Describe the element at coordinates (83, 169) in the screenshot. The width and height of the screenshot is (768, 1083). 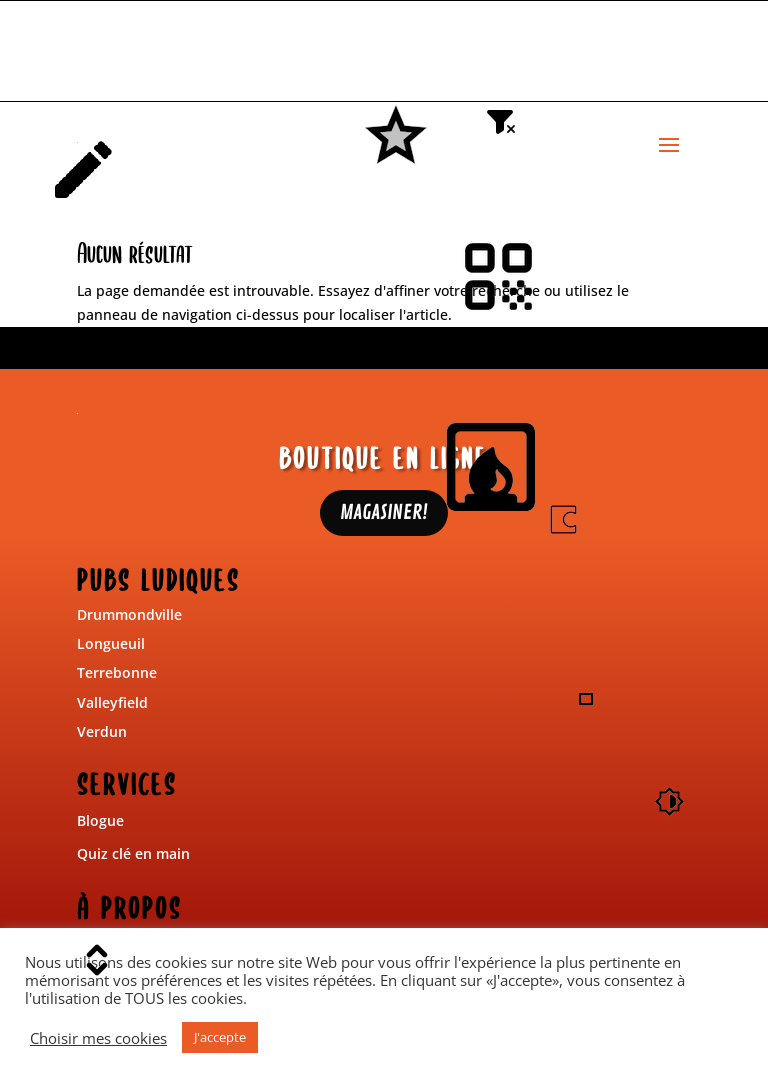
I see `edit or modify content` at that location.